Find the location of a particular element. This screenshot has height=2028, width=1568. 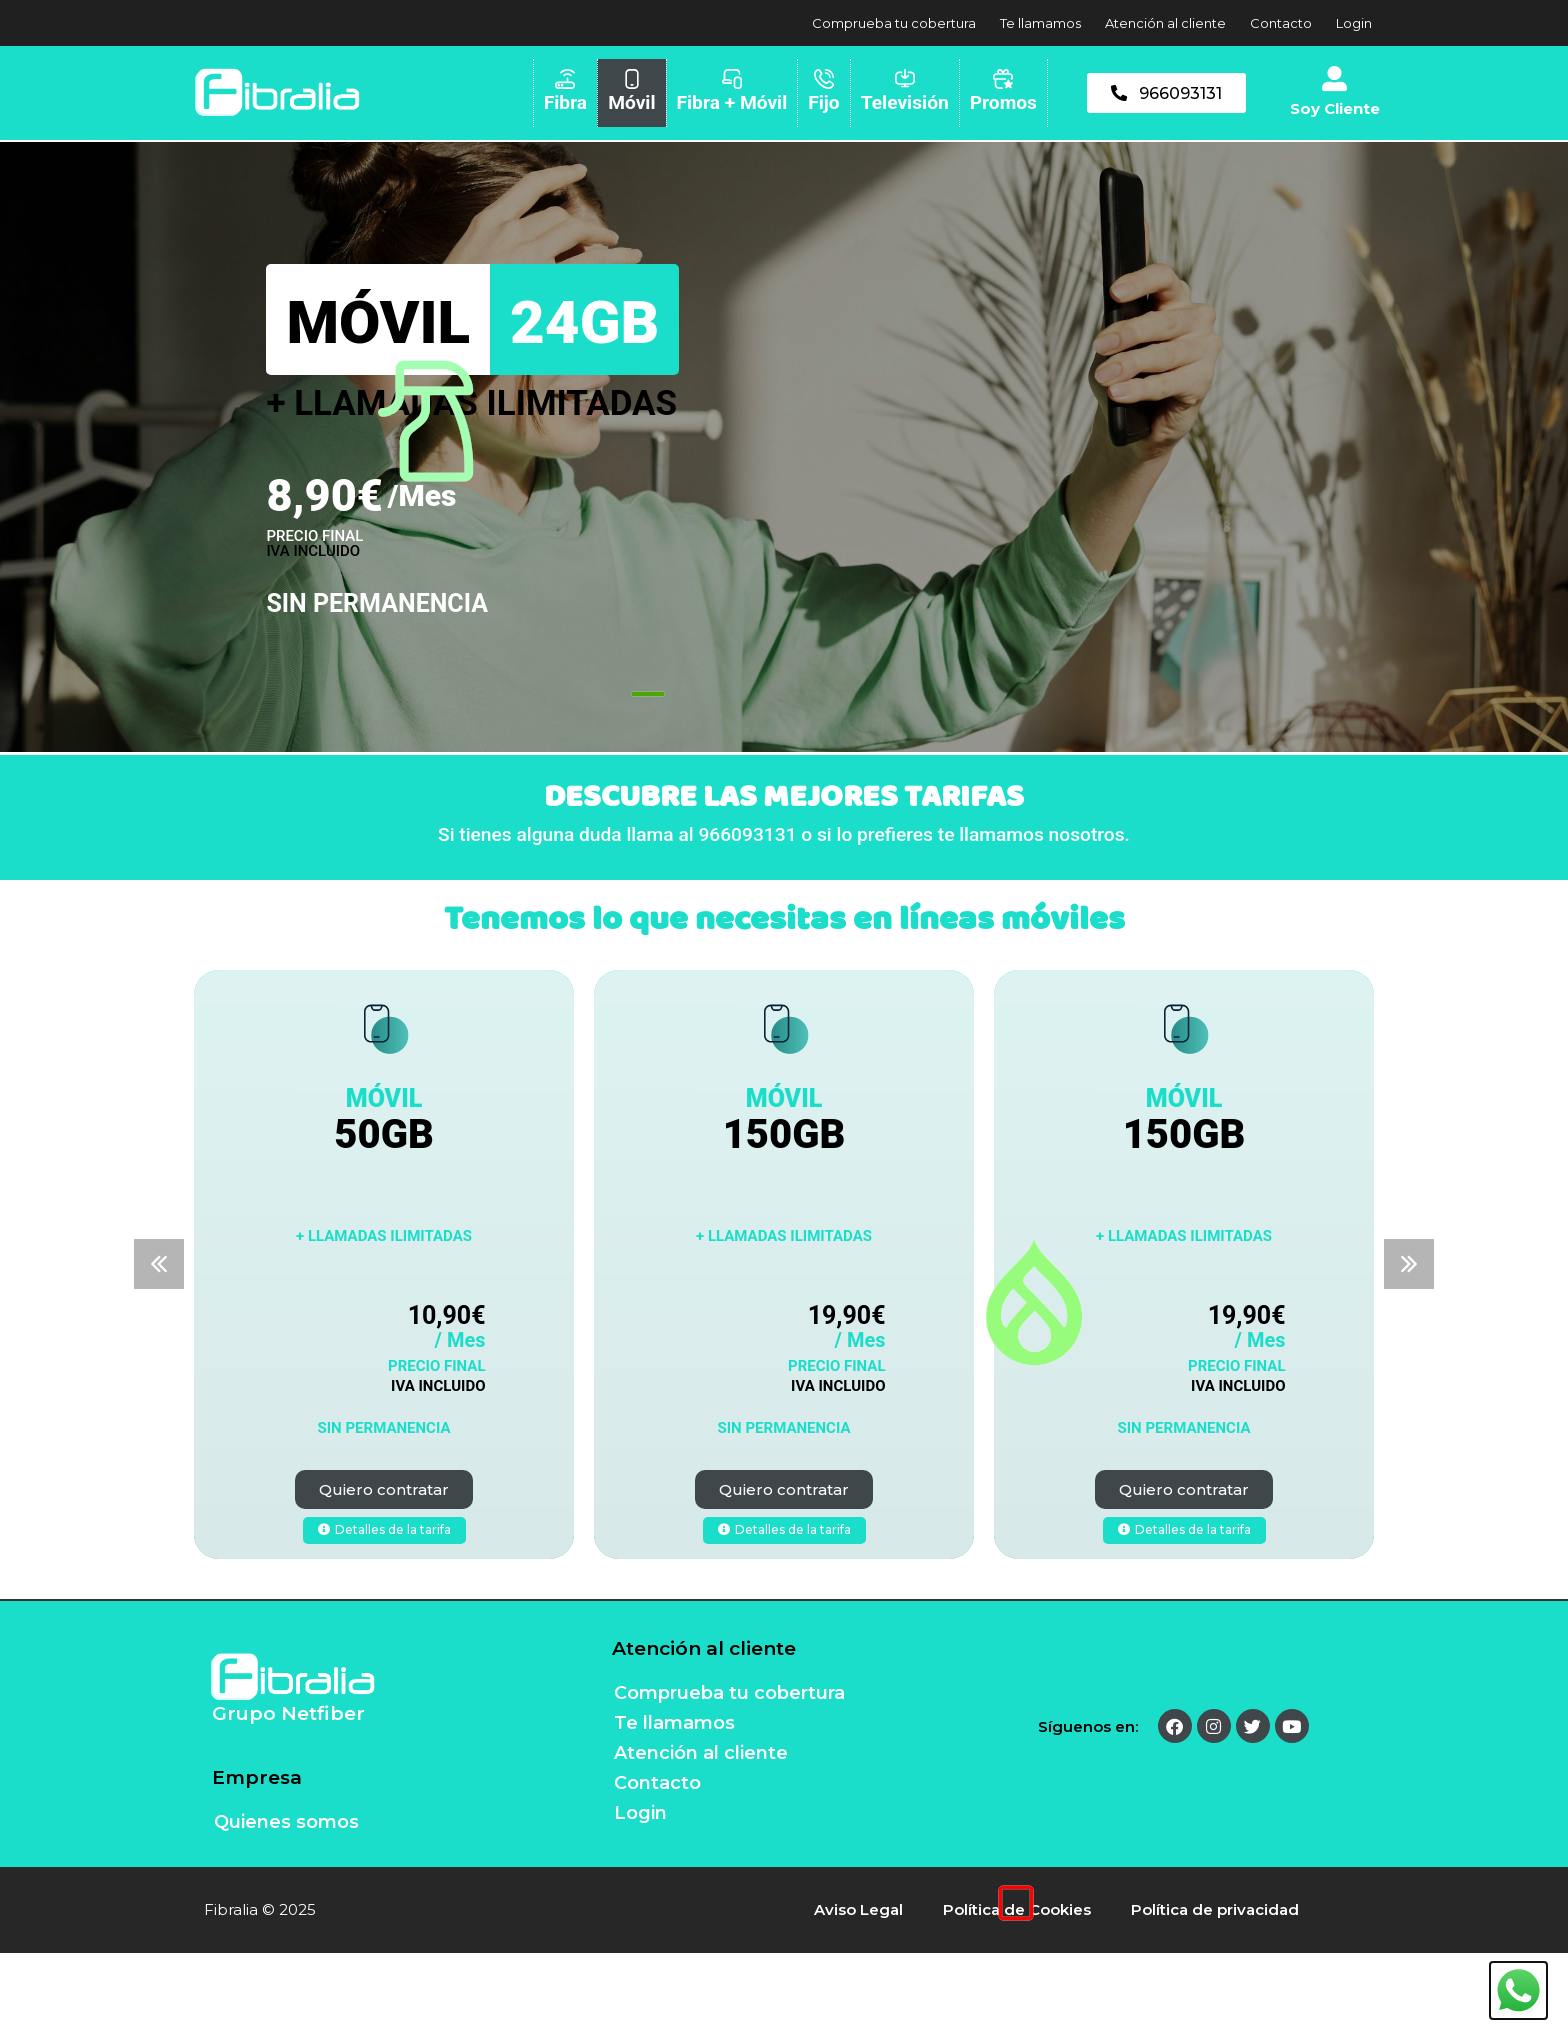

an unchecked checkbox or selection state is located at coordinates (1016, 1903).